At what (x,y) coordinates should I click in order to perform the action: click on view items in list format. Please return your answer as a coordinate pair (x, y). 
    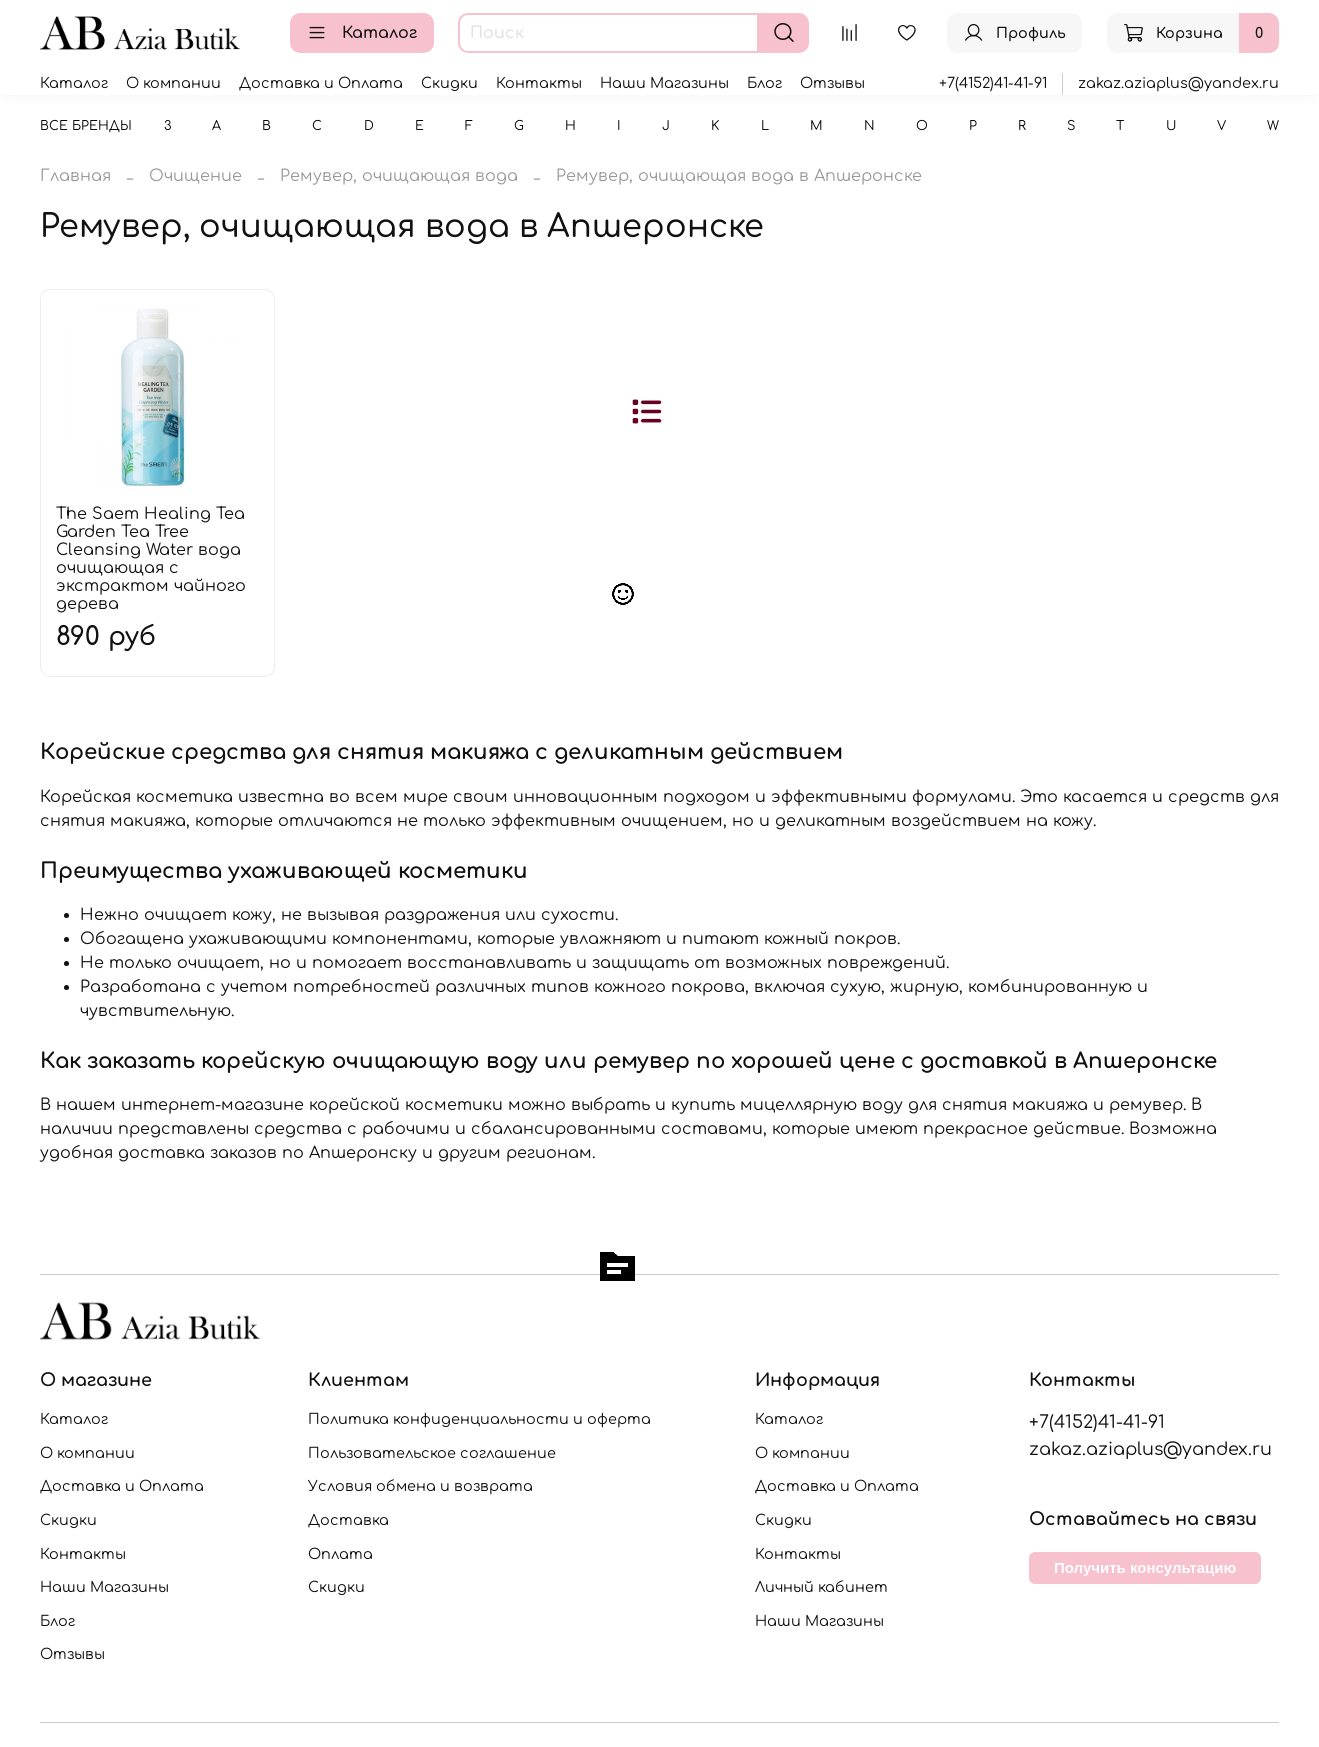
    Looking at the image, I should click on (646, 411).